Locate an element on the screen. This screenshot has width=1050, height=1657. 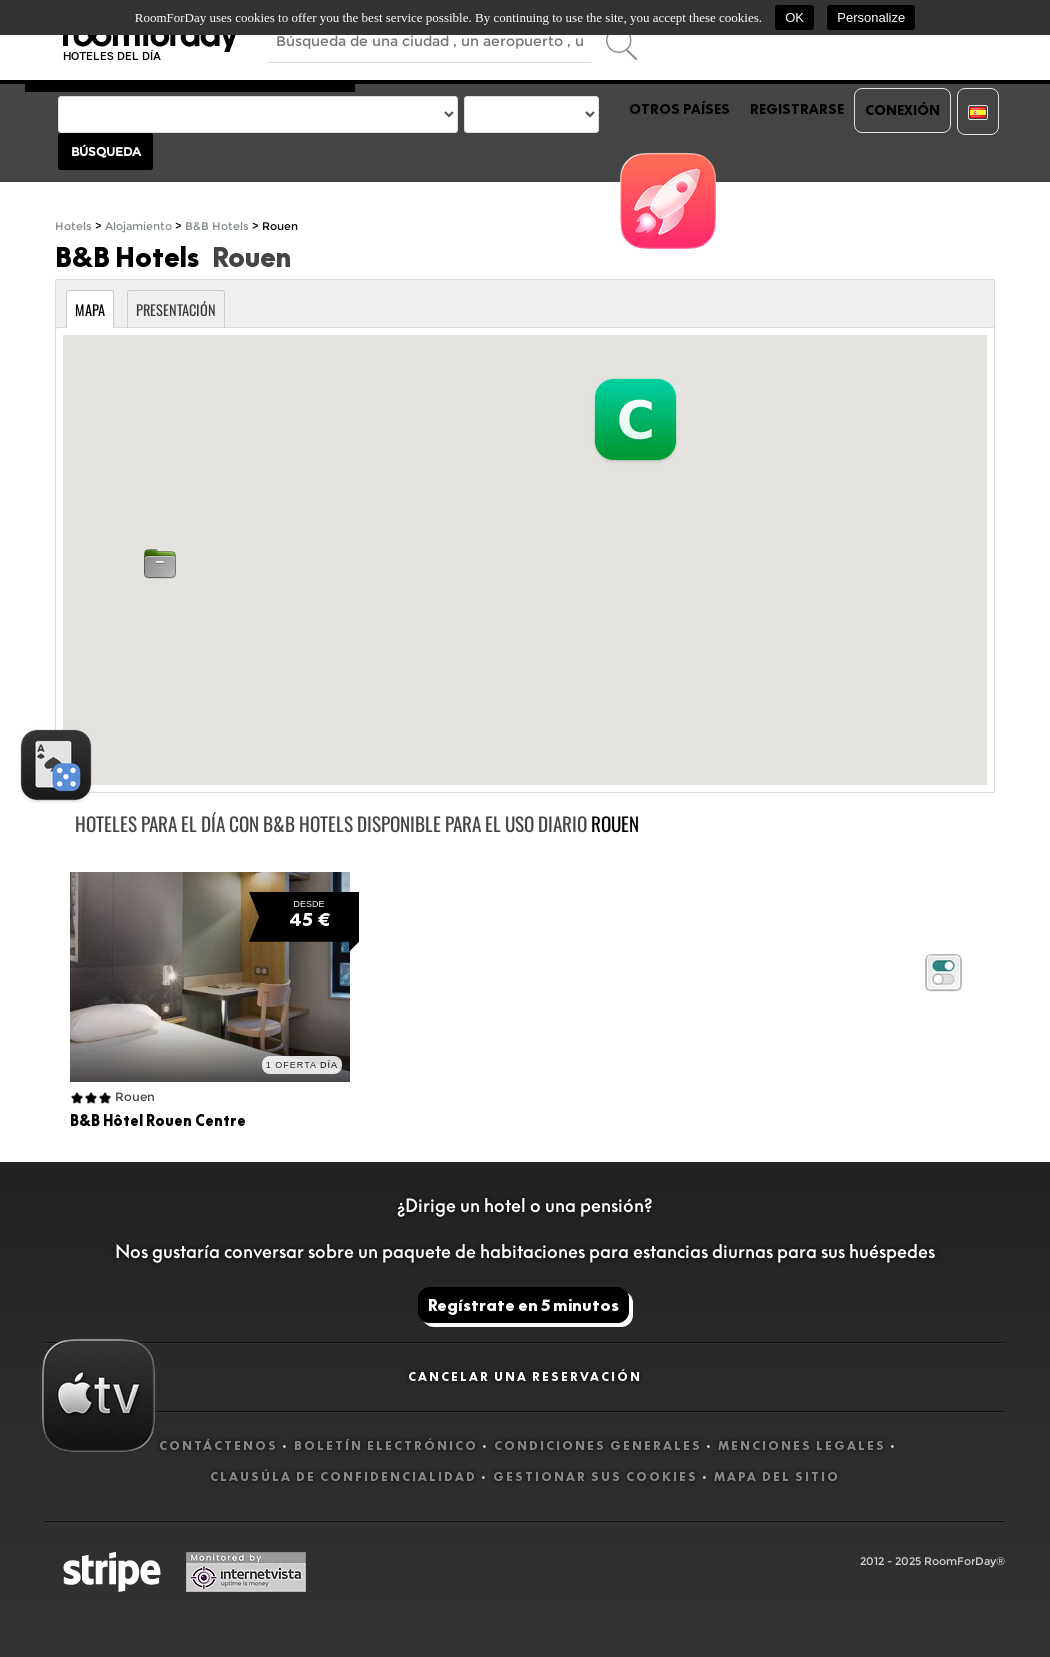
open file manager application is located at coordinates (160, 563).